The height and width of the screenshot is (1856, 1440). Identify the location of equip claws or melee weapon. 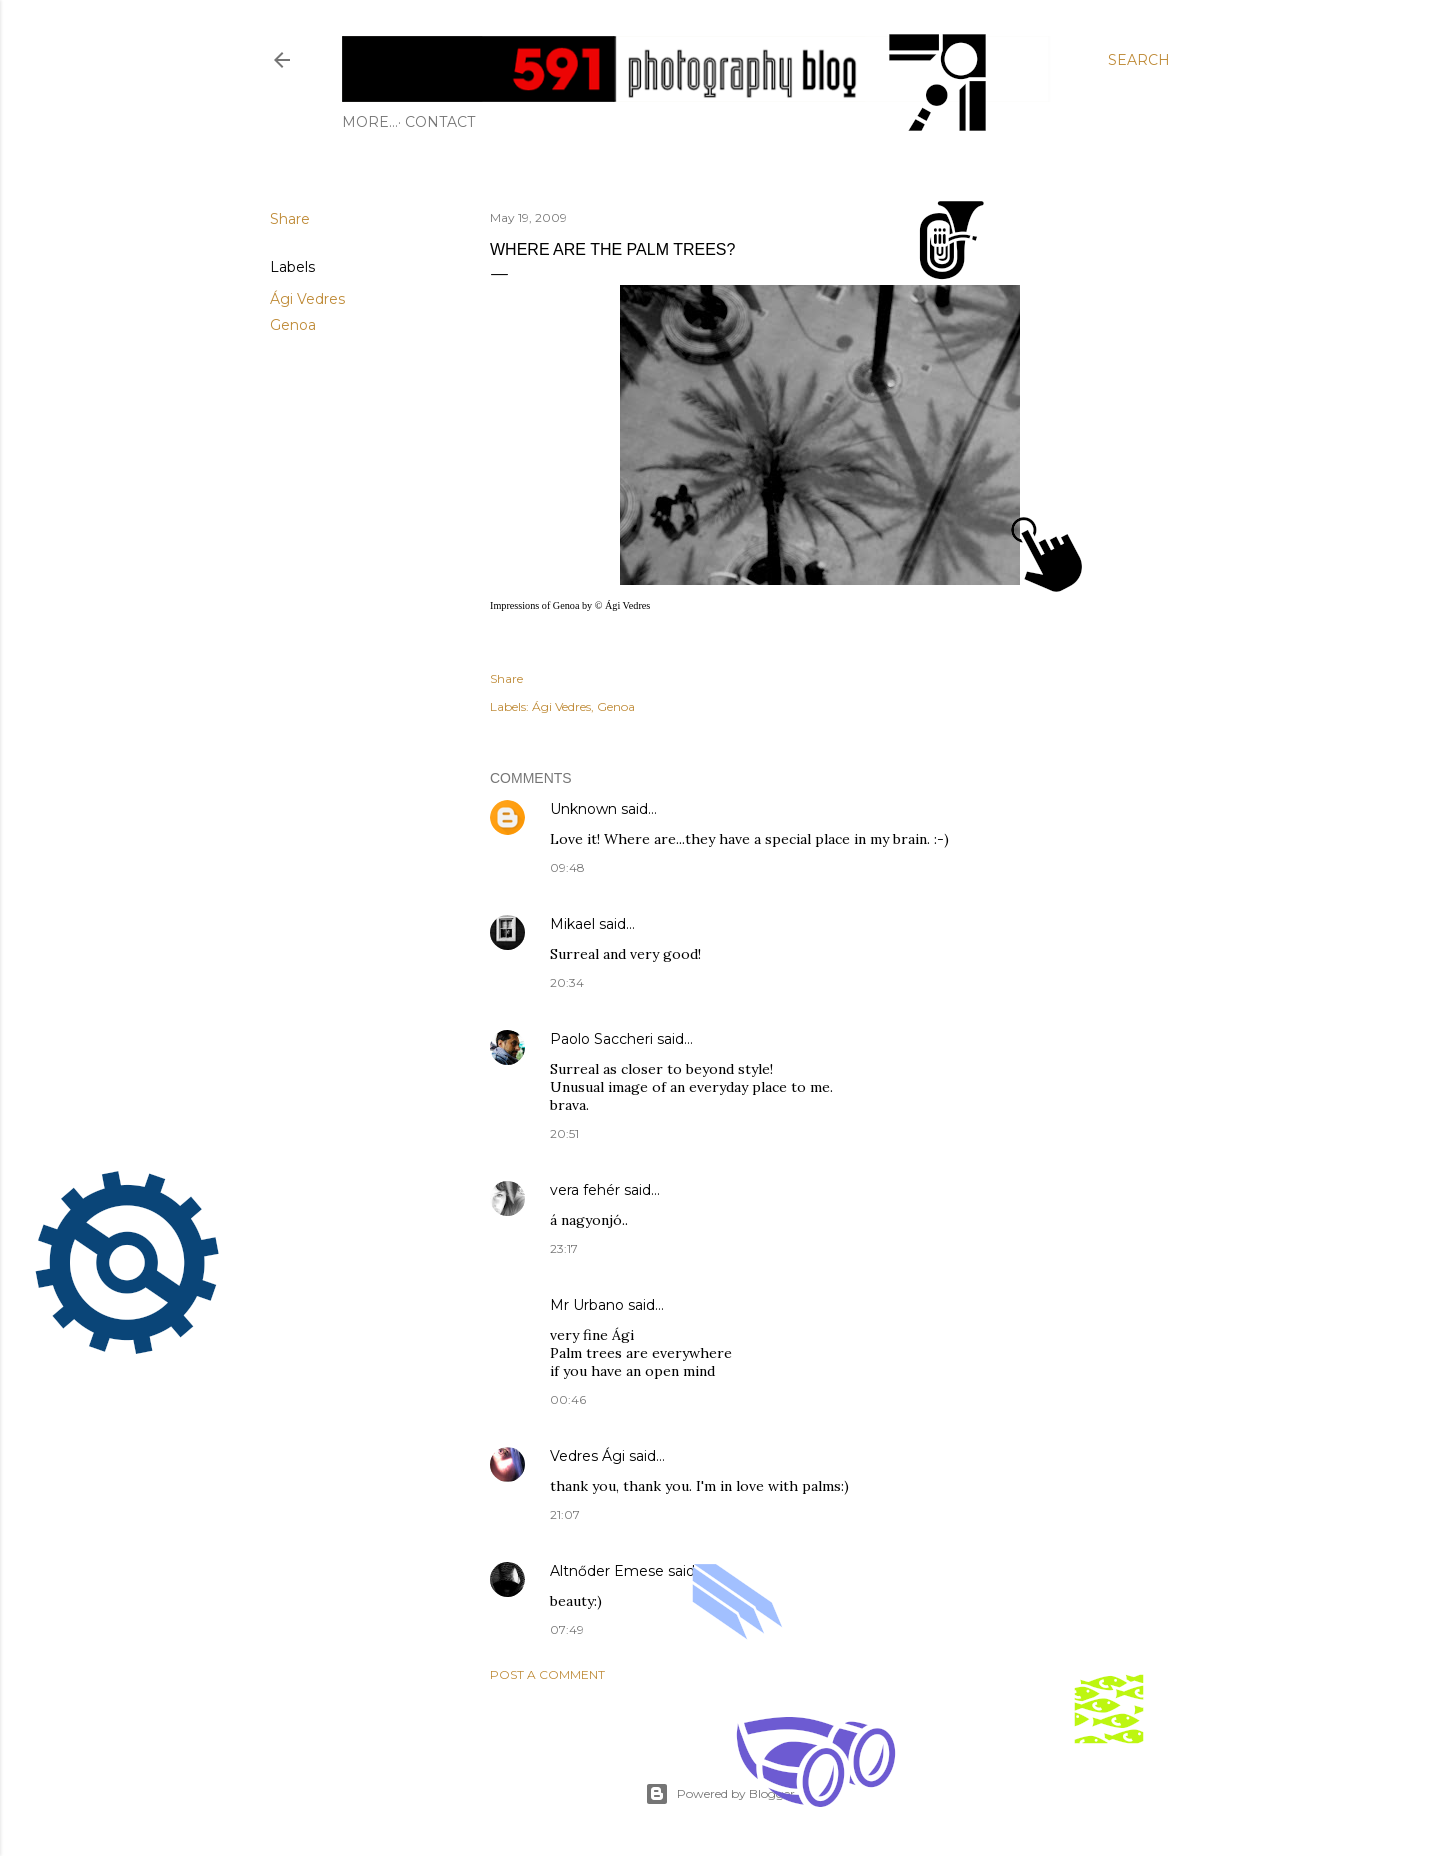
(737, 1608).